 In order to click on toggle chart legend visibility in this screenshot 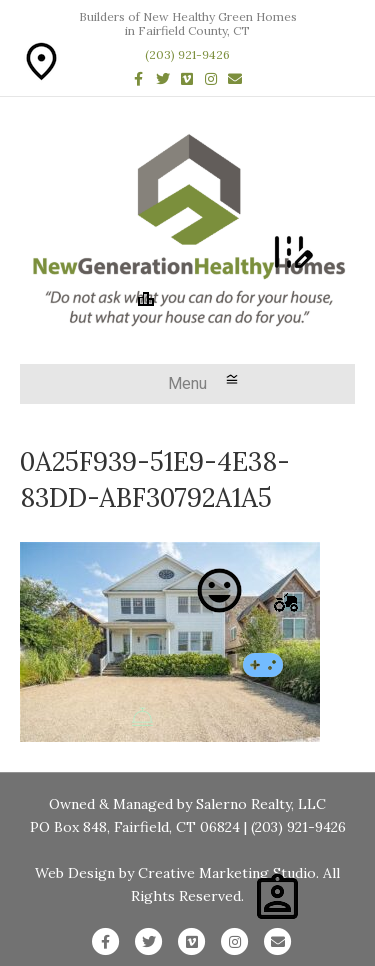, I will do `click(232, 379)`.